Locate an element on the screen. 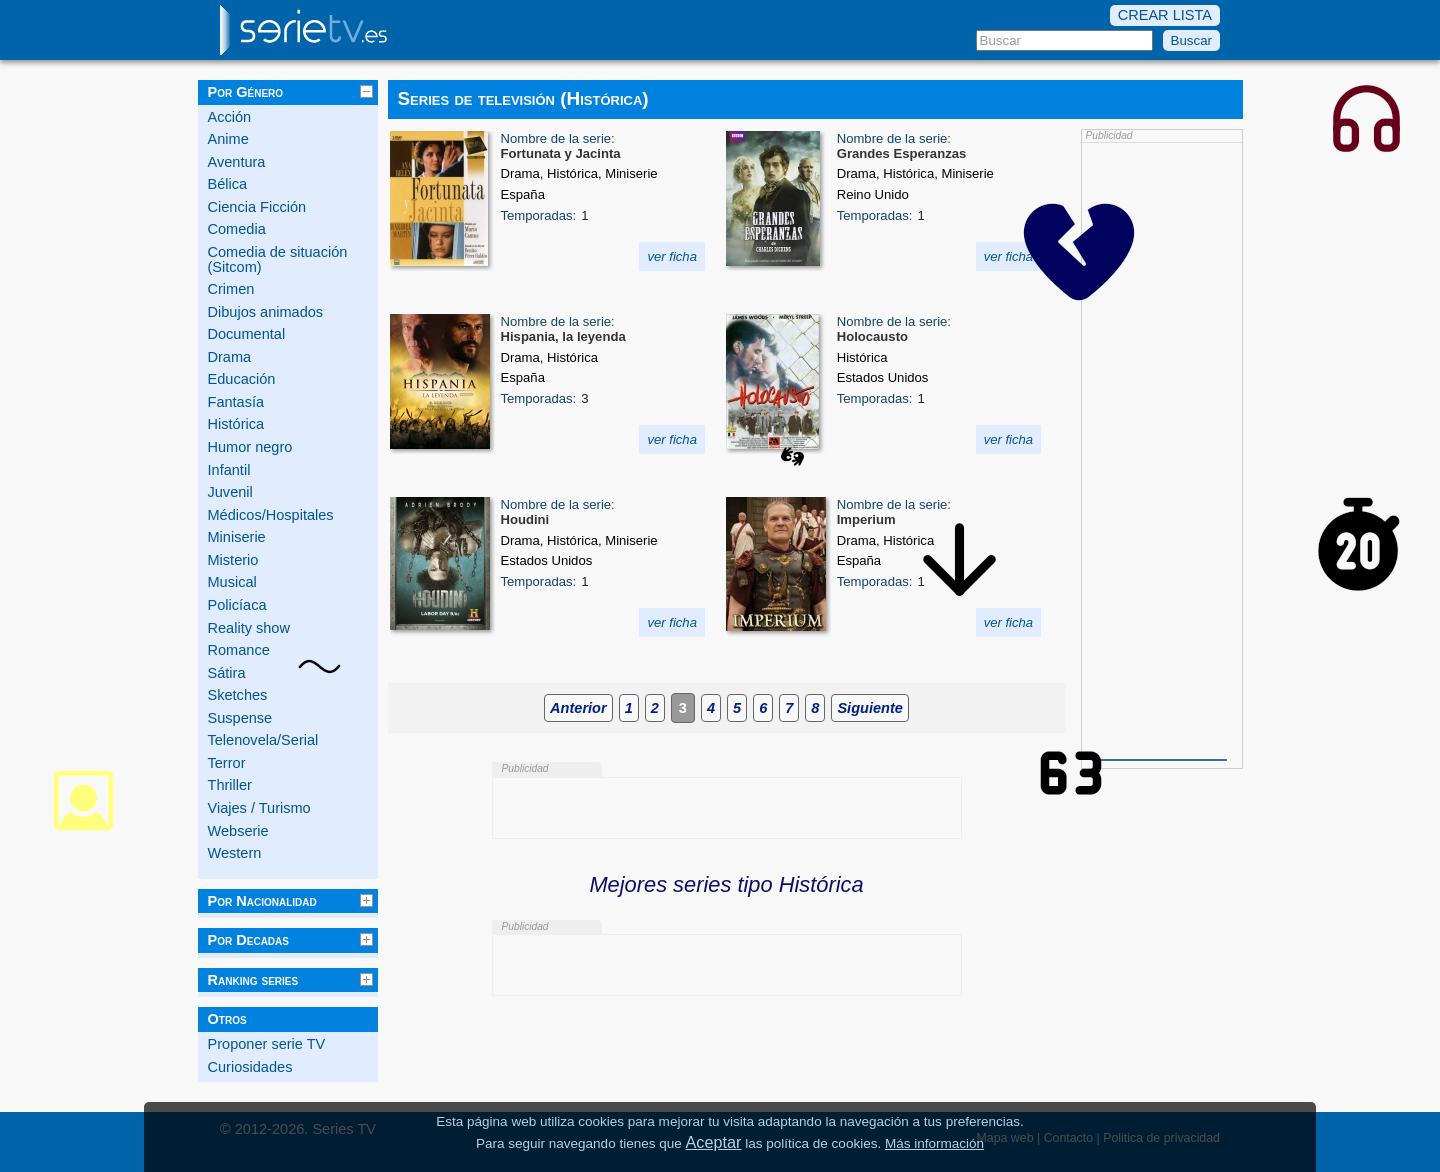 This screenshot has width=1440, height=1172. unlike or remove from favorites is located at coordinates (1079, 252).